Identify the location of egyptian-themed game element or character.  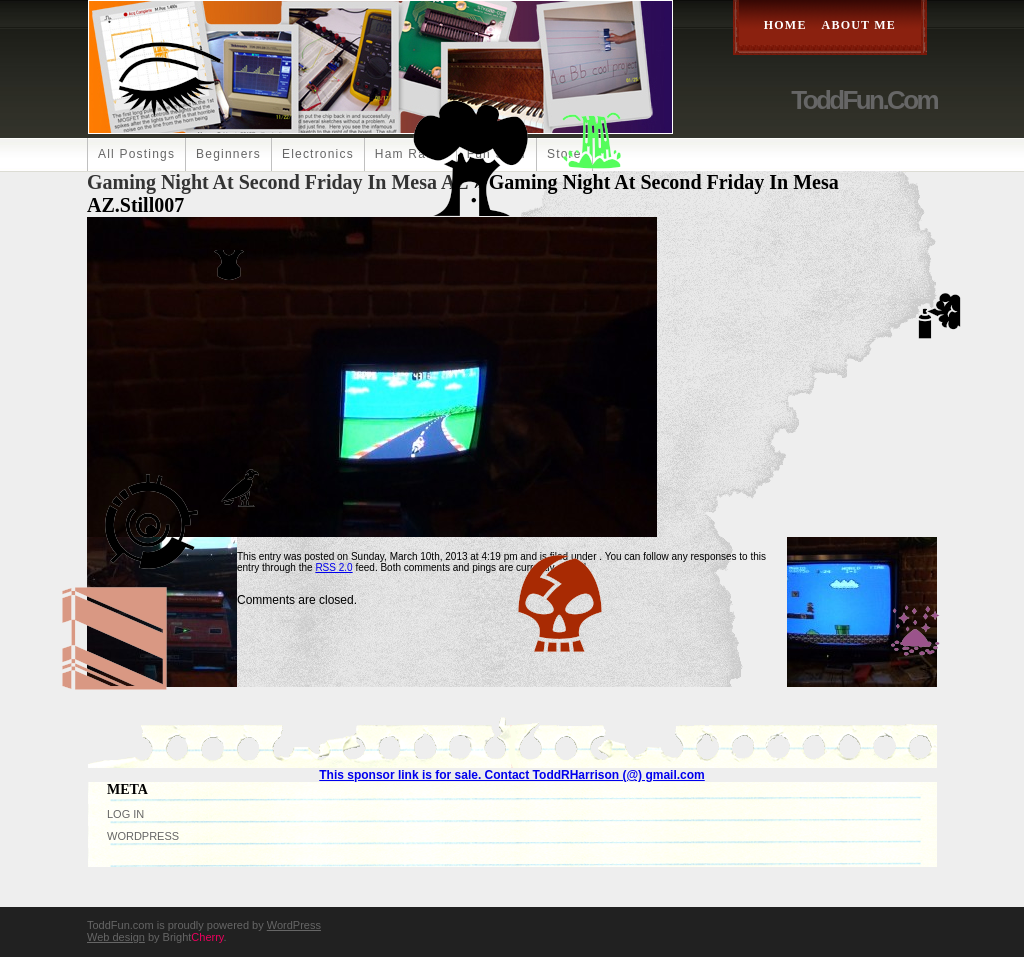
(240, 488).